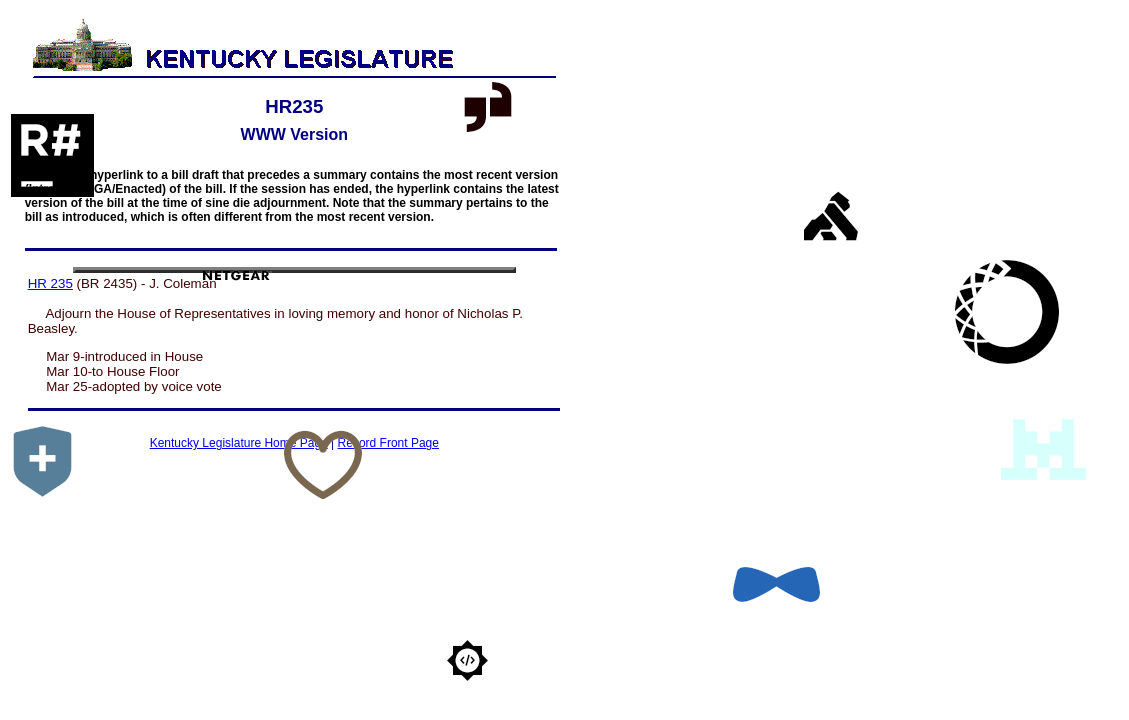 Image resolution: width=1129 pixels, height=720 pixels. I want to click on Kong API gateway logo, so click(831, 216).